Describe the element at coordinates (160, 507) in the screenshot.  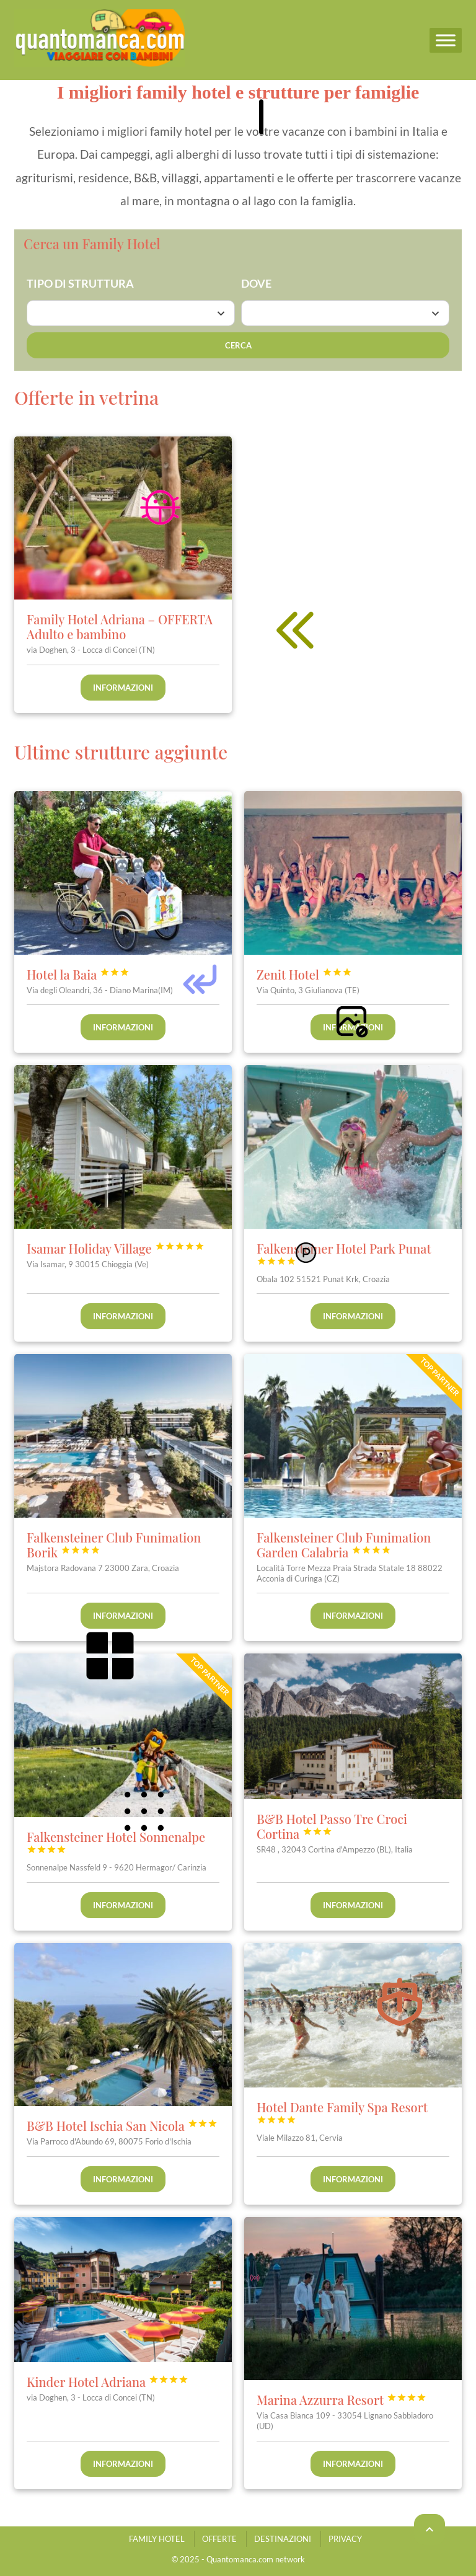
I see `report a bug or issue` at that location.